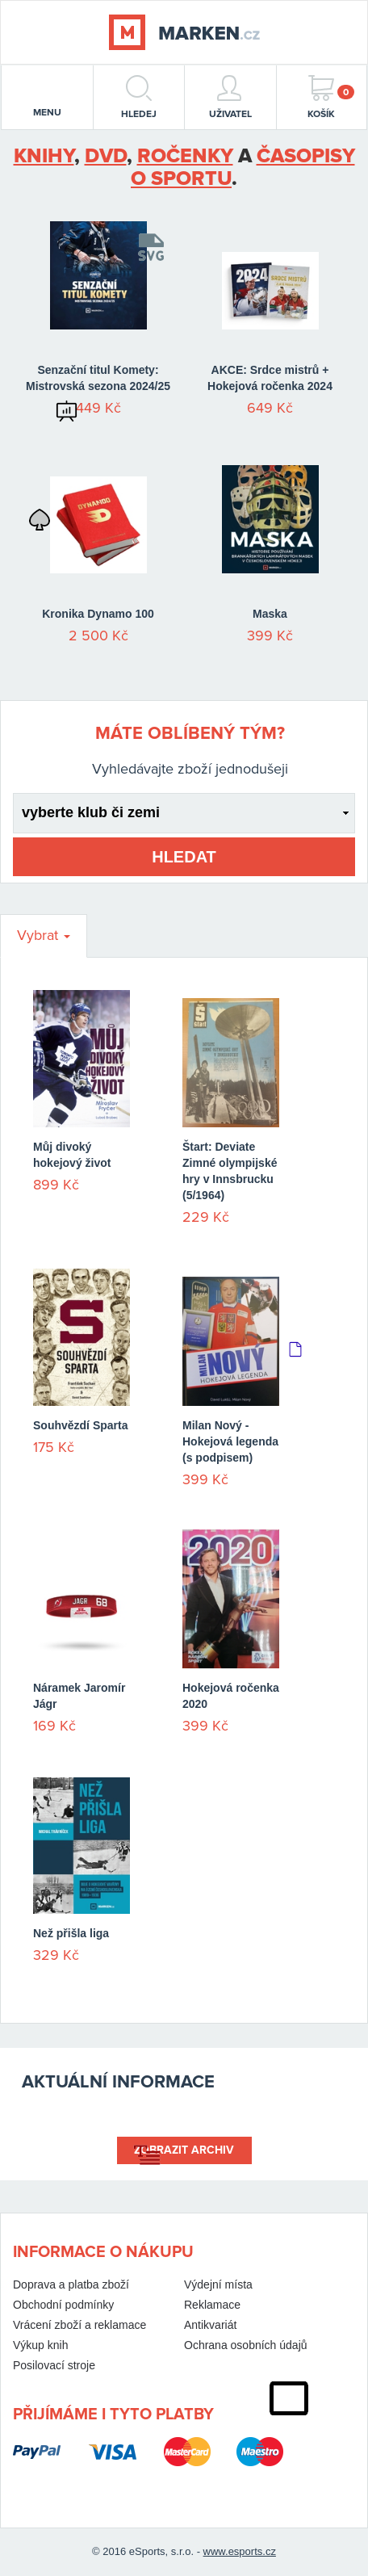 Image resolution: width=368 pixels, height=2576 pixels. What do you see at coordinates (295, 1349) in the screenshot?
I see `view or open a file` at bounding box center [295, 1349].